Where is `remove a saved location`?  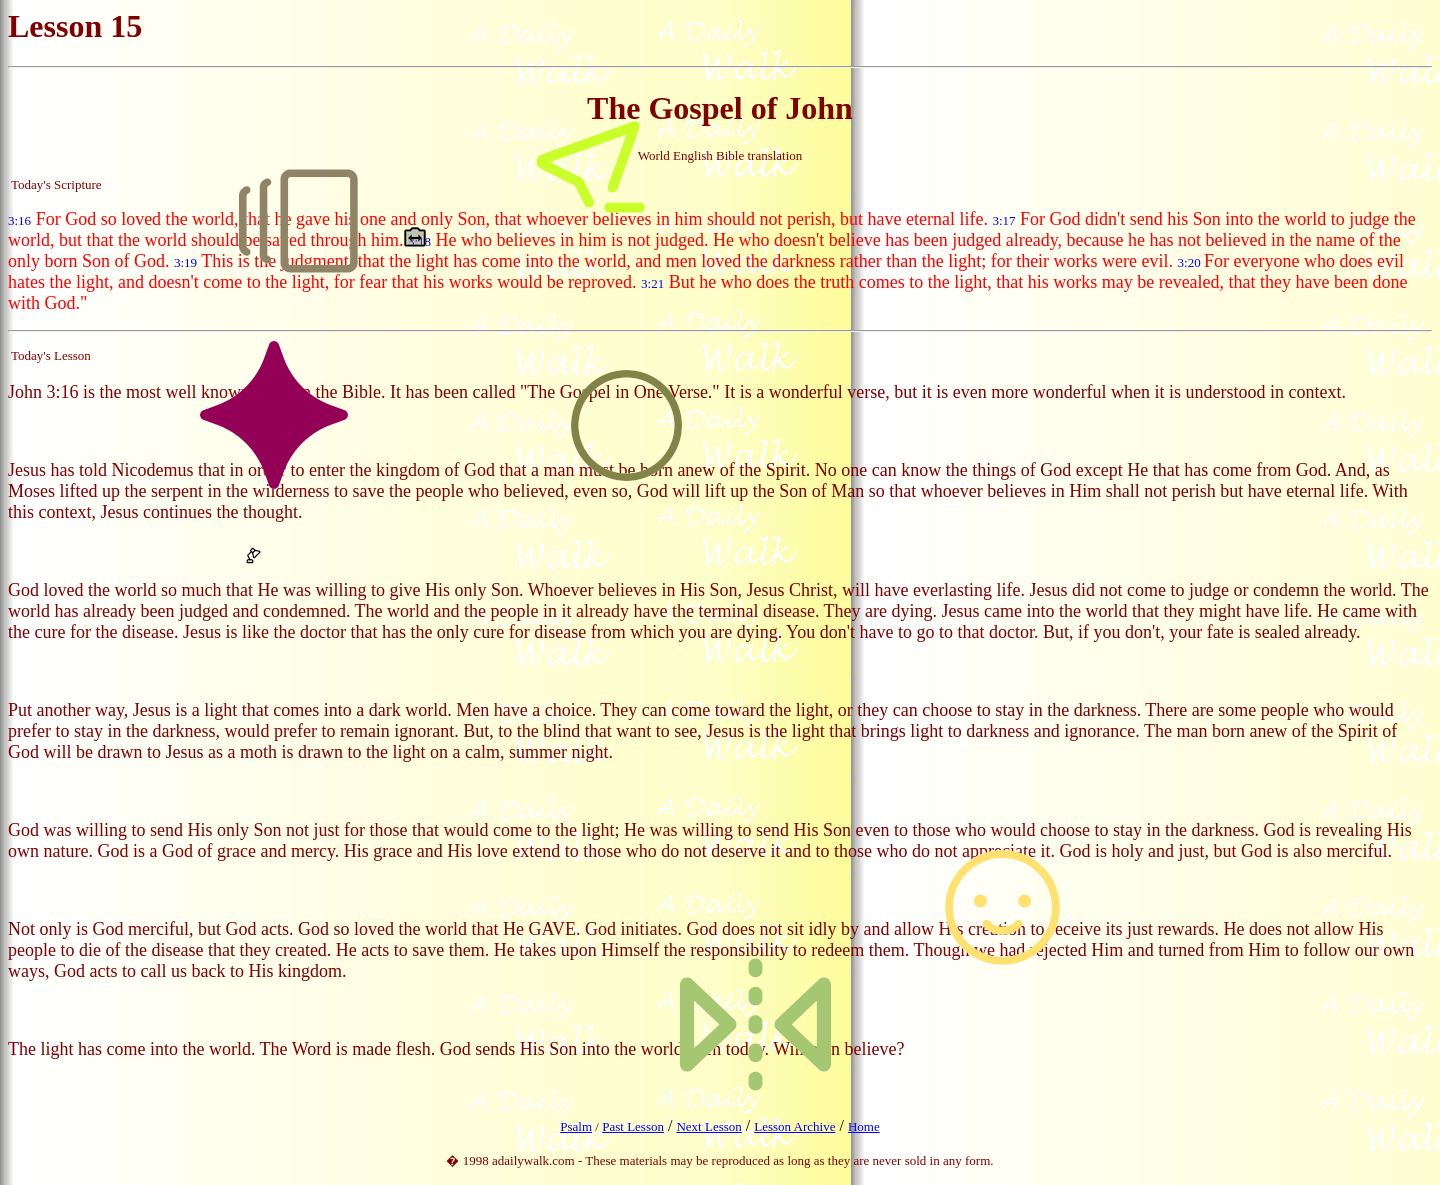
remove a saved location is located at coordinates (589, 172).